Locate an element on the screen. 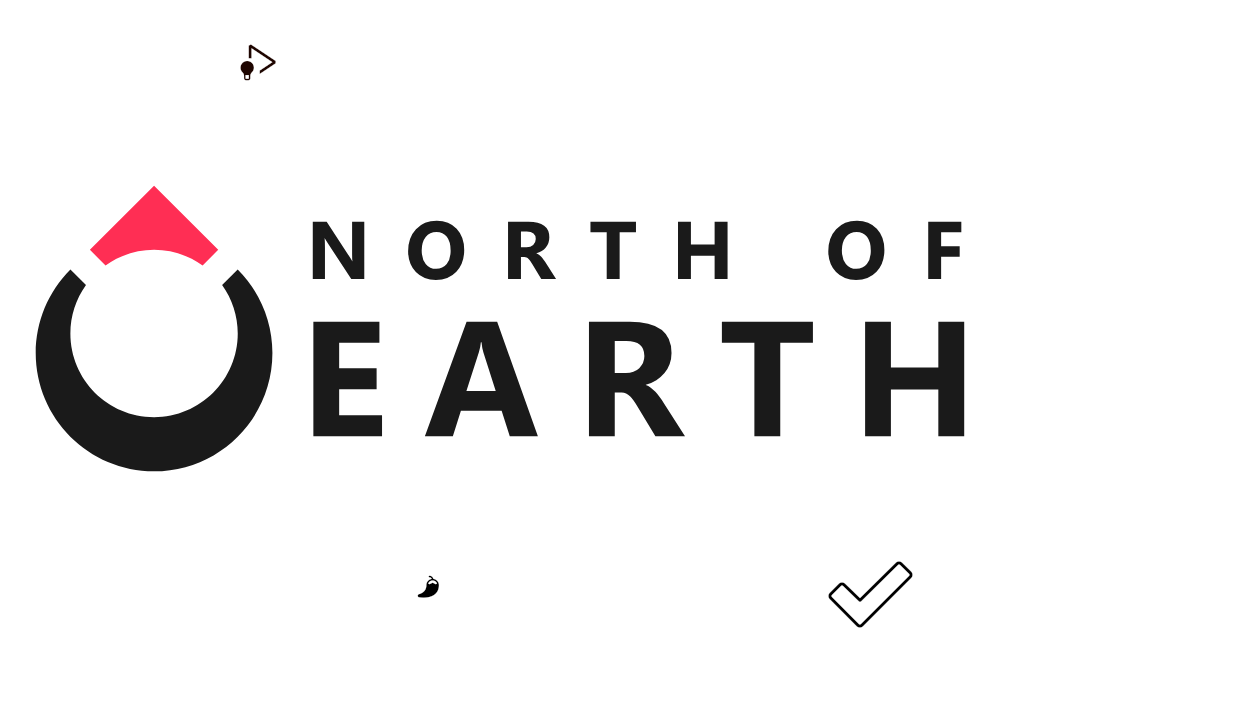 The height and width of the screenshot is (720, 1240). confirm or submit an action is located at coordinates (869, 593).